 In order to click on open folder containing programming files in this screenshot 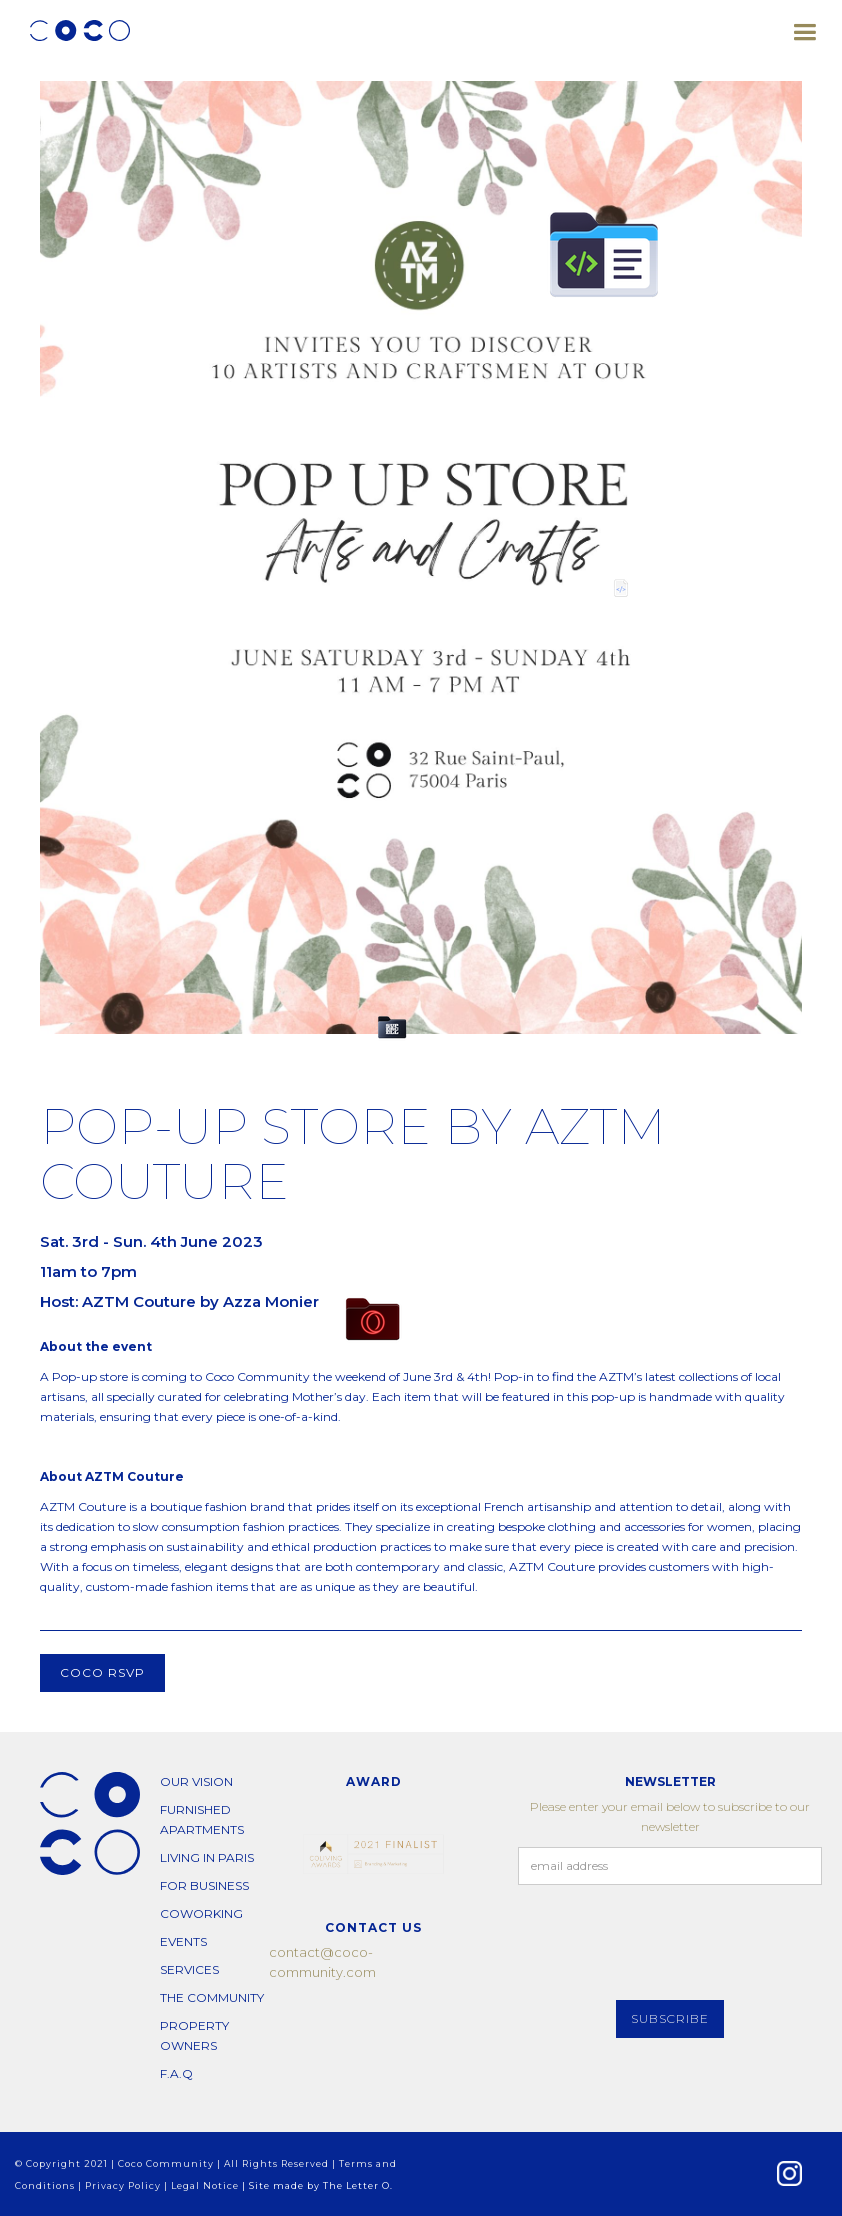, I will do `click(603, 257)`.